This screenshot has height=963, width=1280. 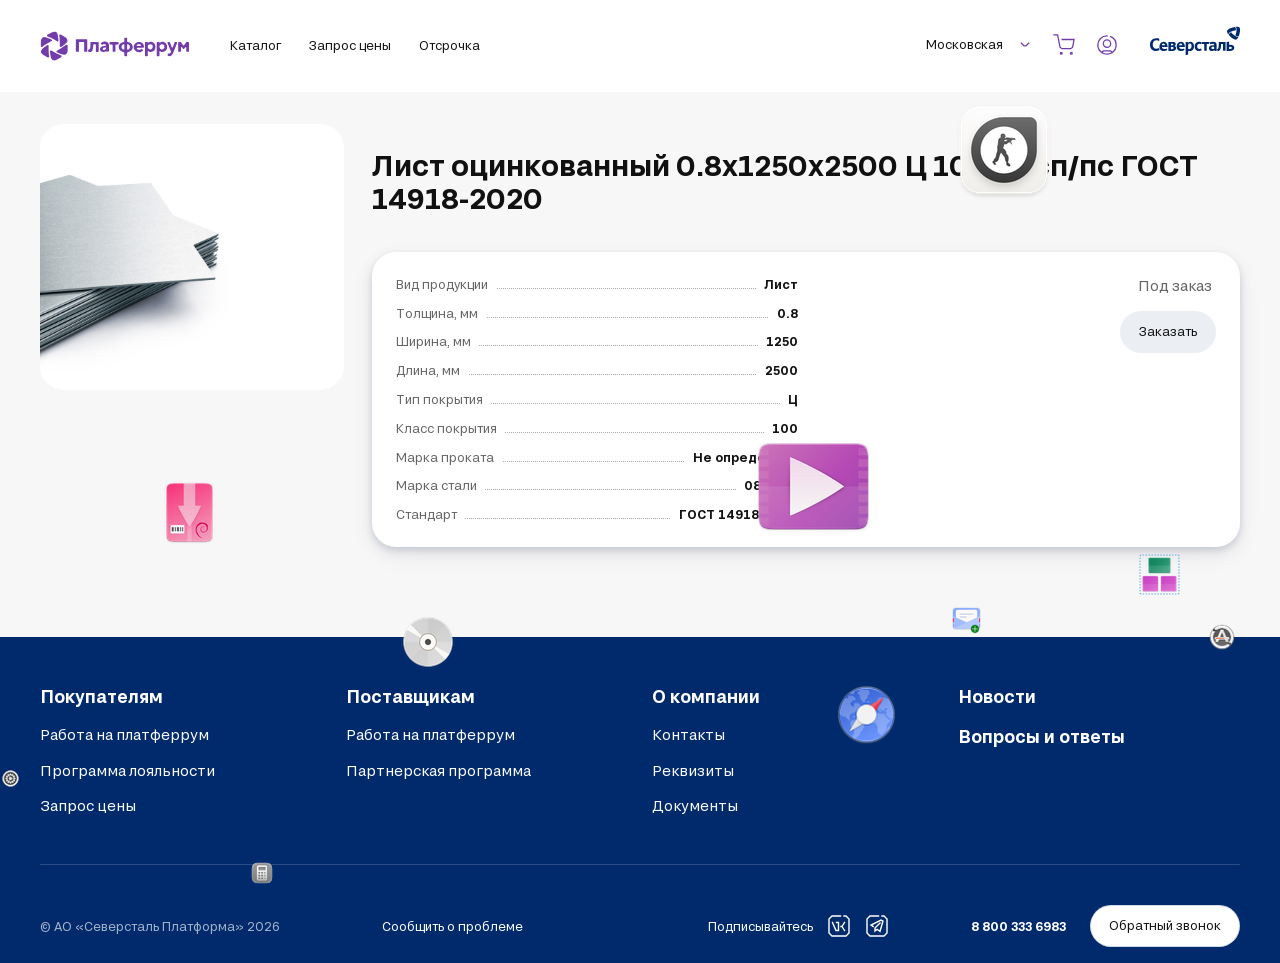 What do you see at coordinates (262, 873) in the screenshot?
I see `open the calculator app` at bounding box center [262, 873].